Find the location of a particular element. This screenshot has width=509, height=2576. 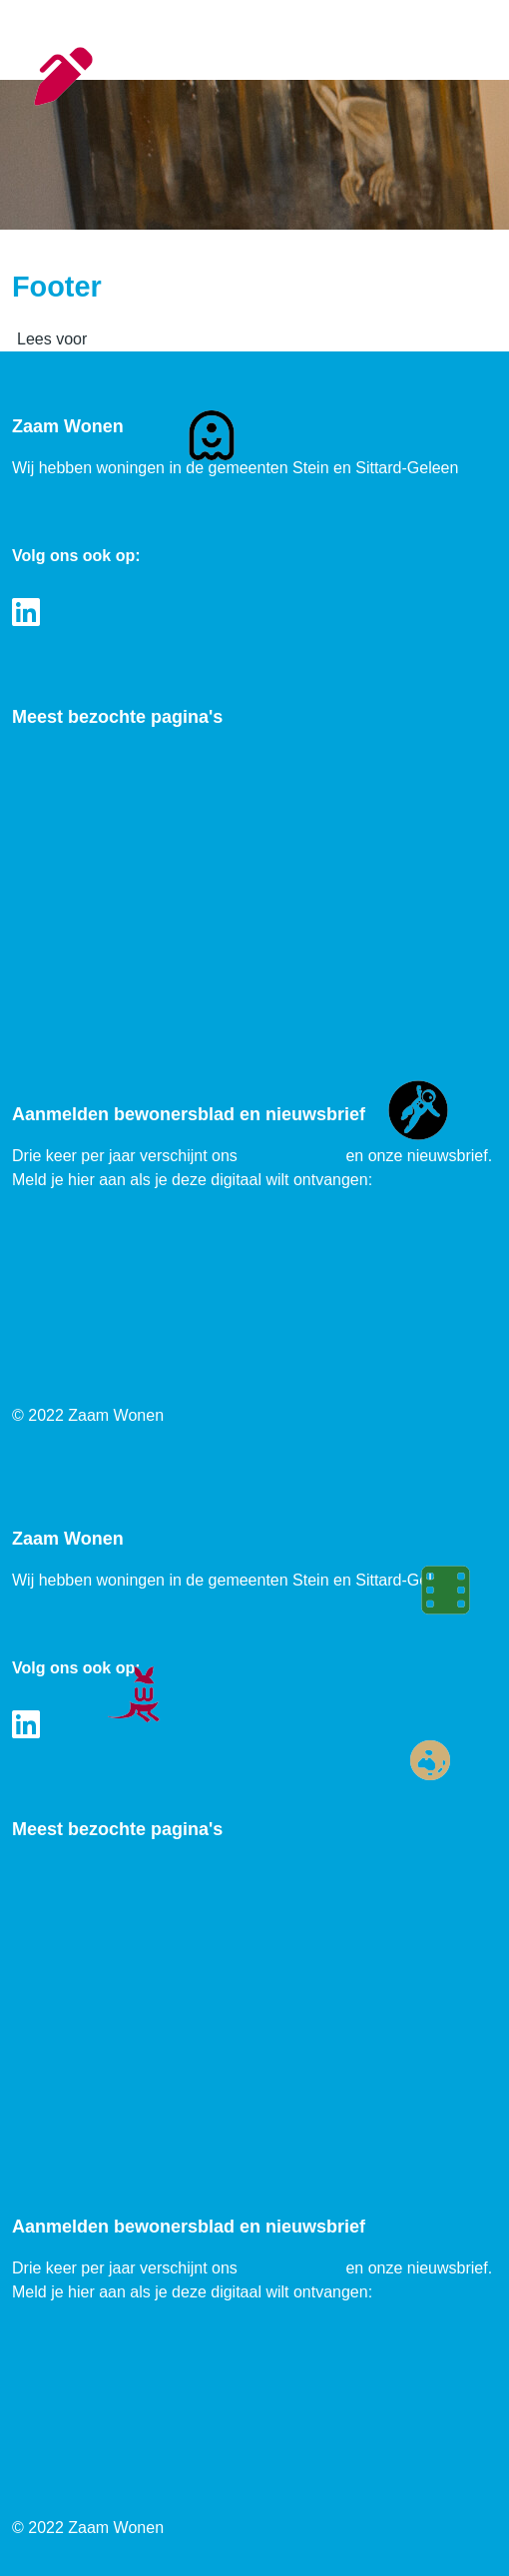

open wallabag read-it-later app is located at coordinates (134, 1694).